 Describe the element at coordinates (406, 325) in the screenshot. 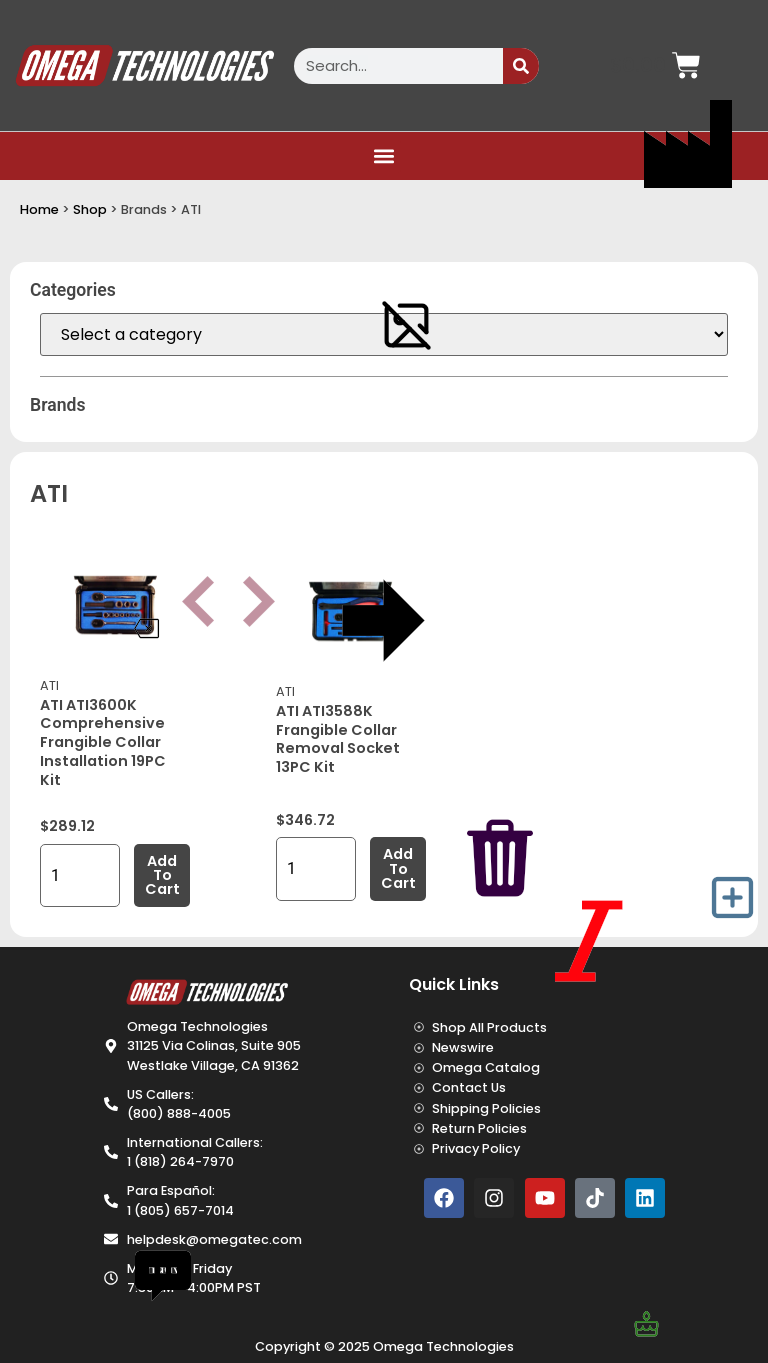

I see `image failed to load` at that location.